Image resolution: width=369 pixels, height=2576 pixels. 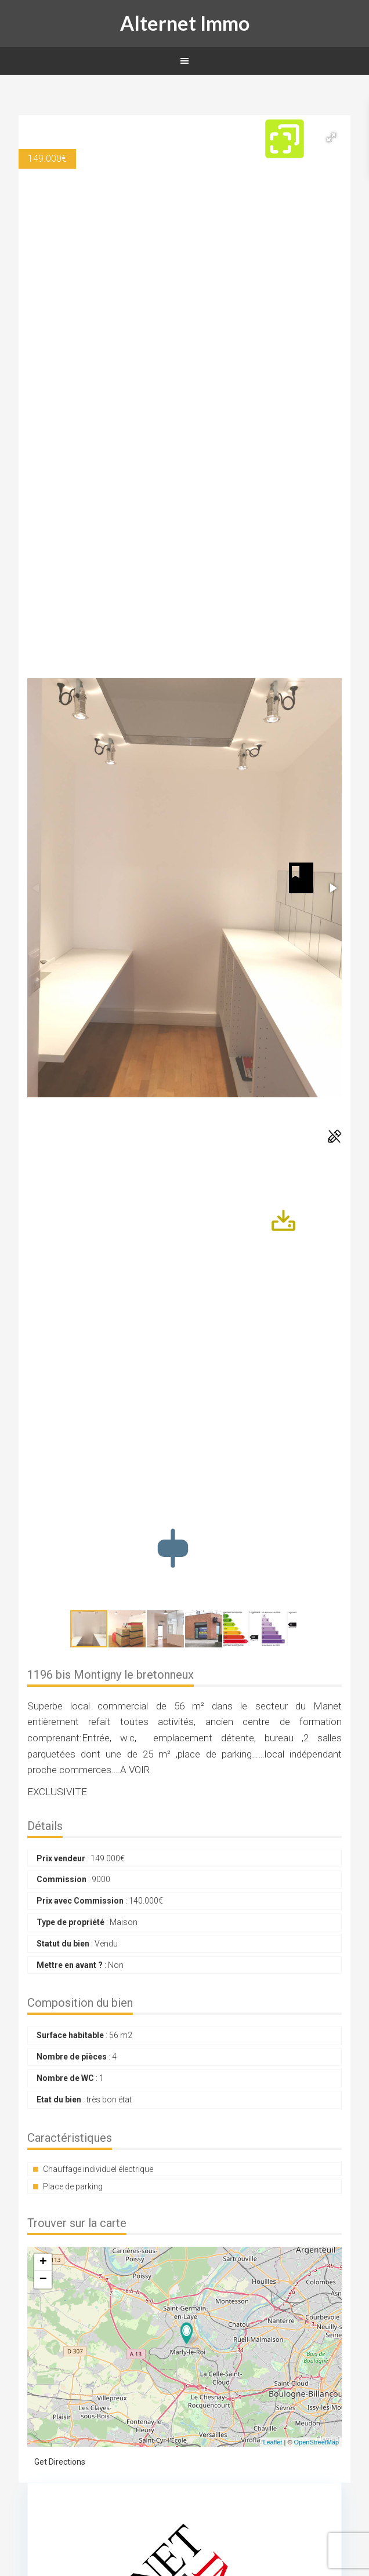 What do you see at coordinates (301, 878) in the screenshot?
I see `open your library or reading list` at bounding box center [301, 878].